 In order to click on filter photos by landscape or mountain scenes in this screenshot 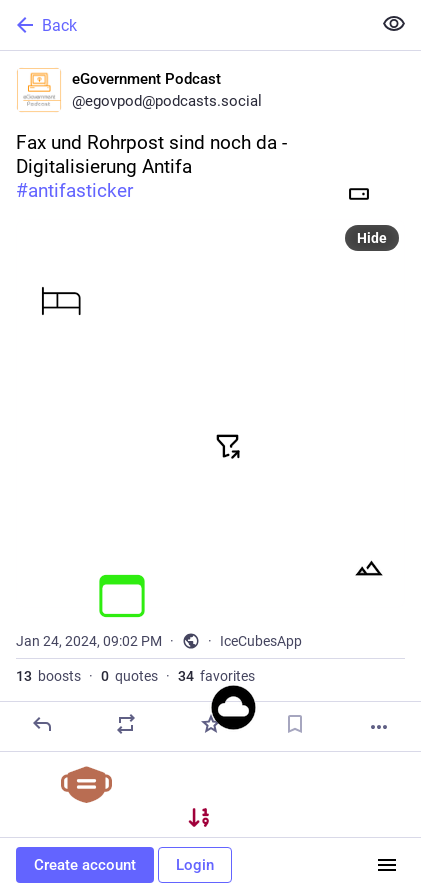, I will do `click(369, 568)`.